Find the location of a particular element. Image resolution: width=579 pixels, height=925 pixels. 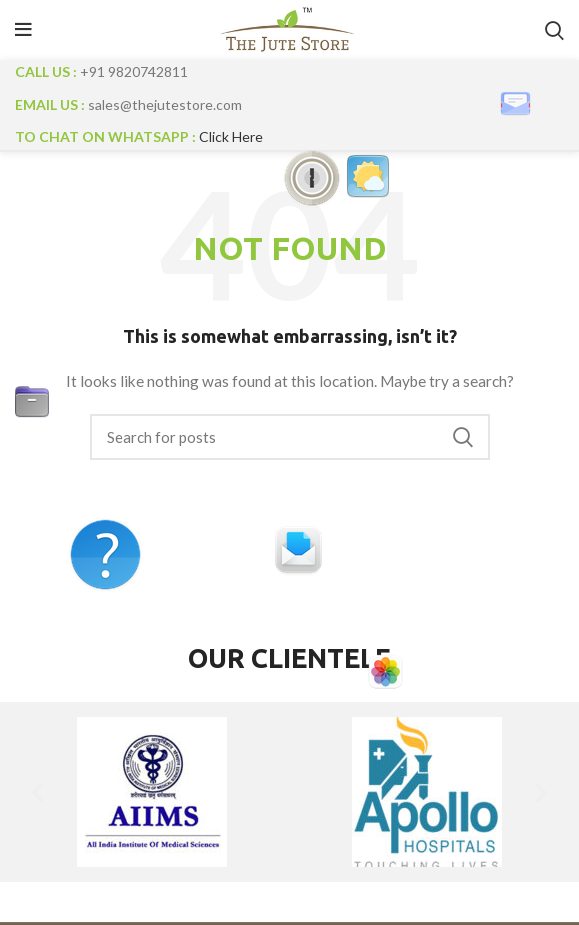

open the file manager application is located at coordinates (32, 401).